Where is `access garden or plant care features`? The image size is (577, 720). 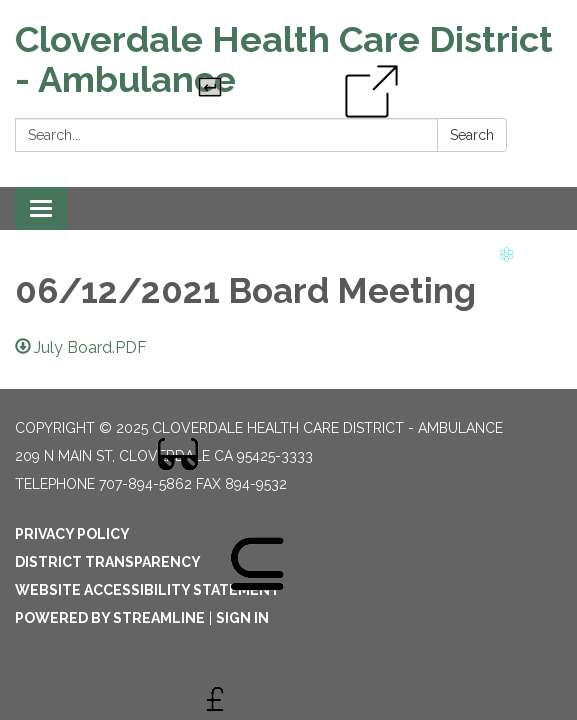 access garden or plant care features is located at coordinates (506, 254).